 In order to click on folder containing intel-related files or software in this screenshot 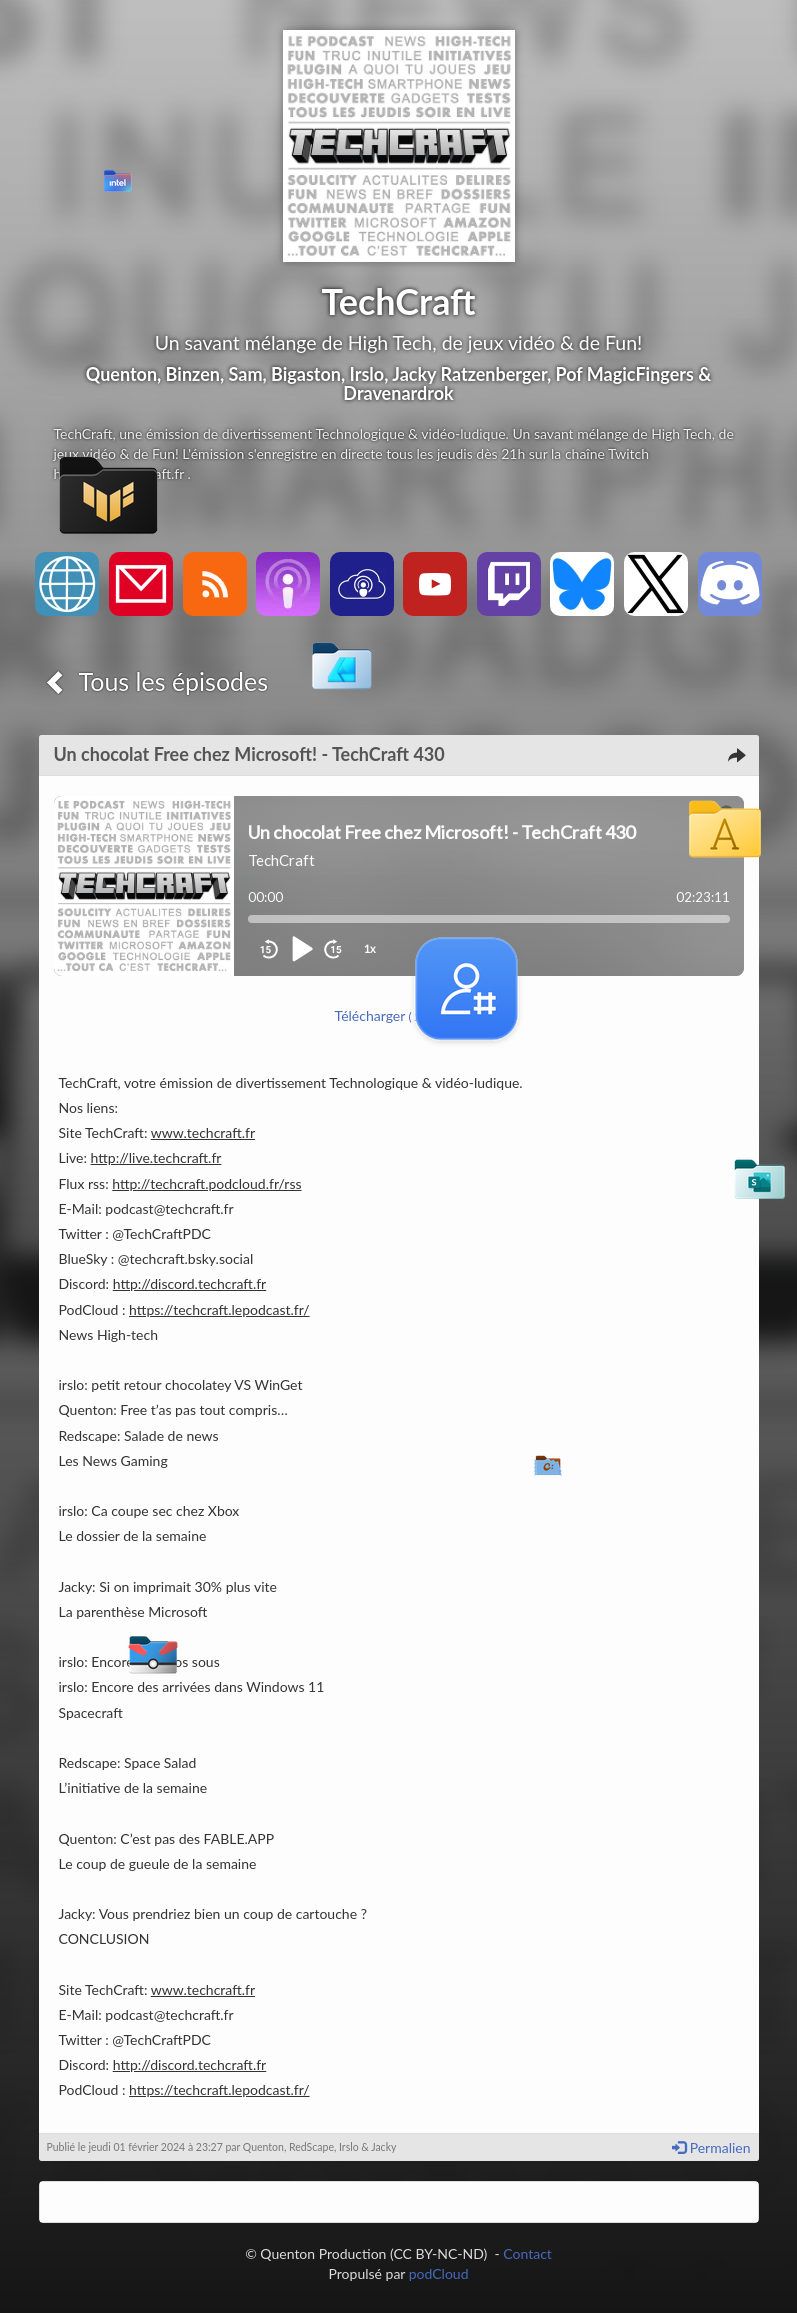, I will do `click(117, 181)`.